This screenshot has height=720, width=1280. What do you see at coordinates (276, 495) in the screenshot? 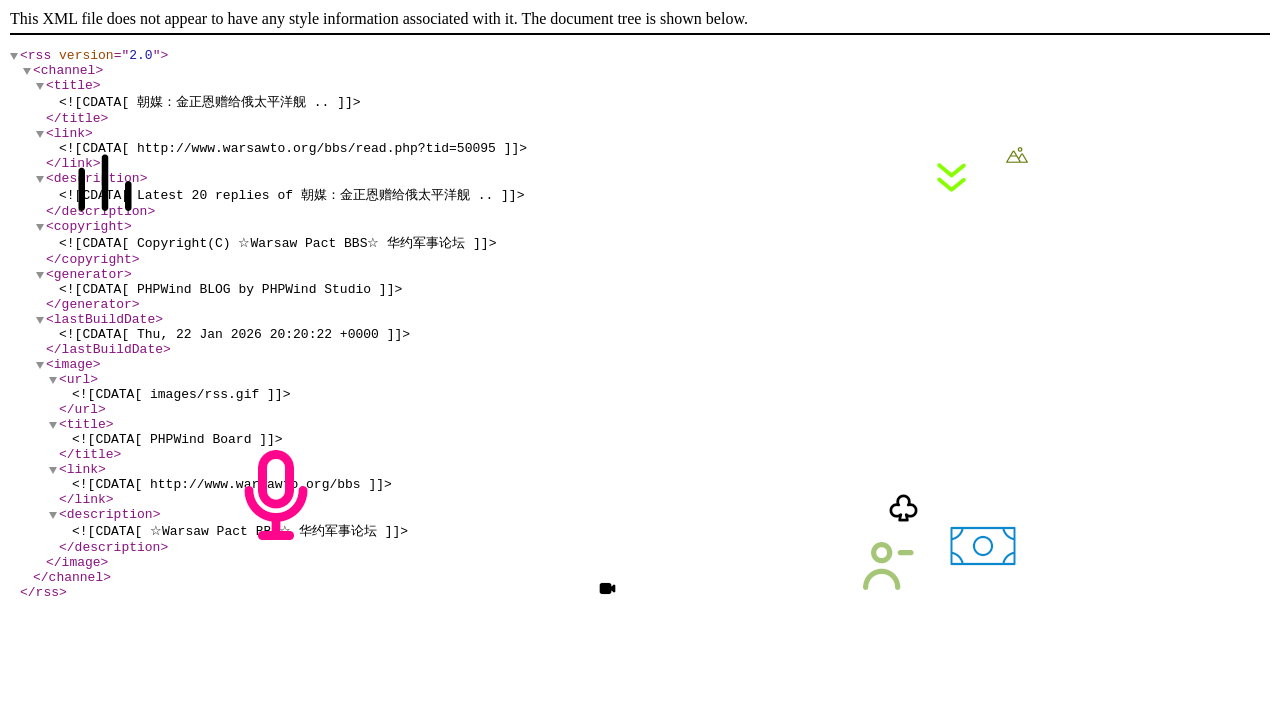
I see `tap to use voice input` at bounding box center [276, 495].